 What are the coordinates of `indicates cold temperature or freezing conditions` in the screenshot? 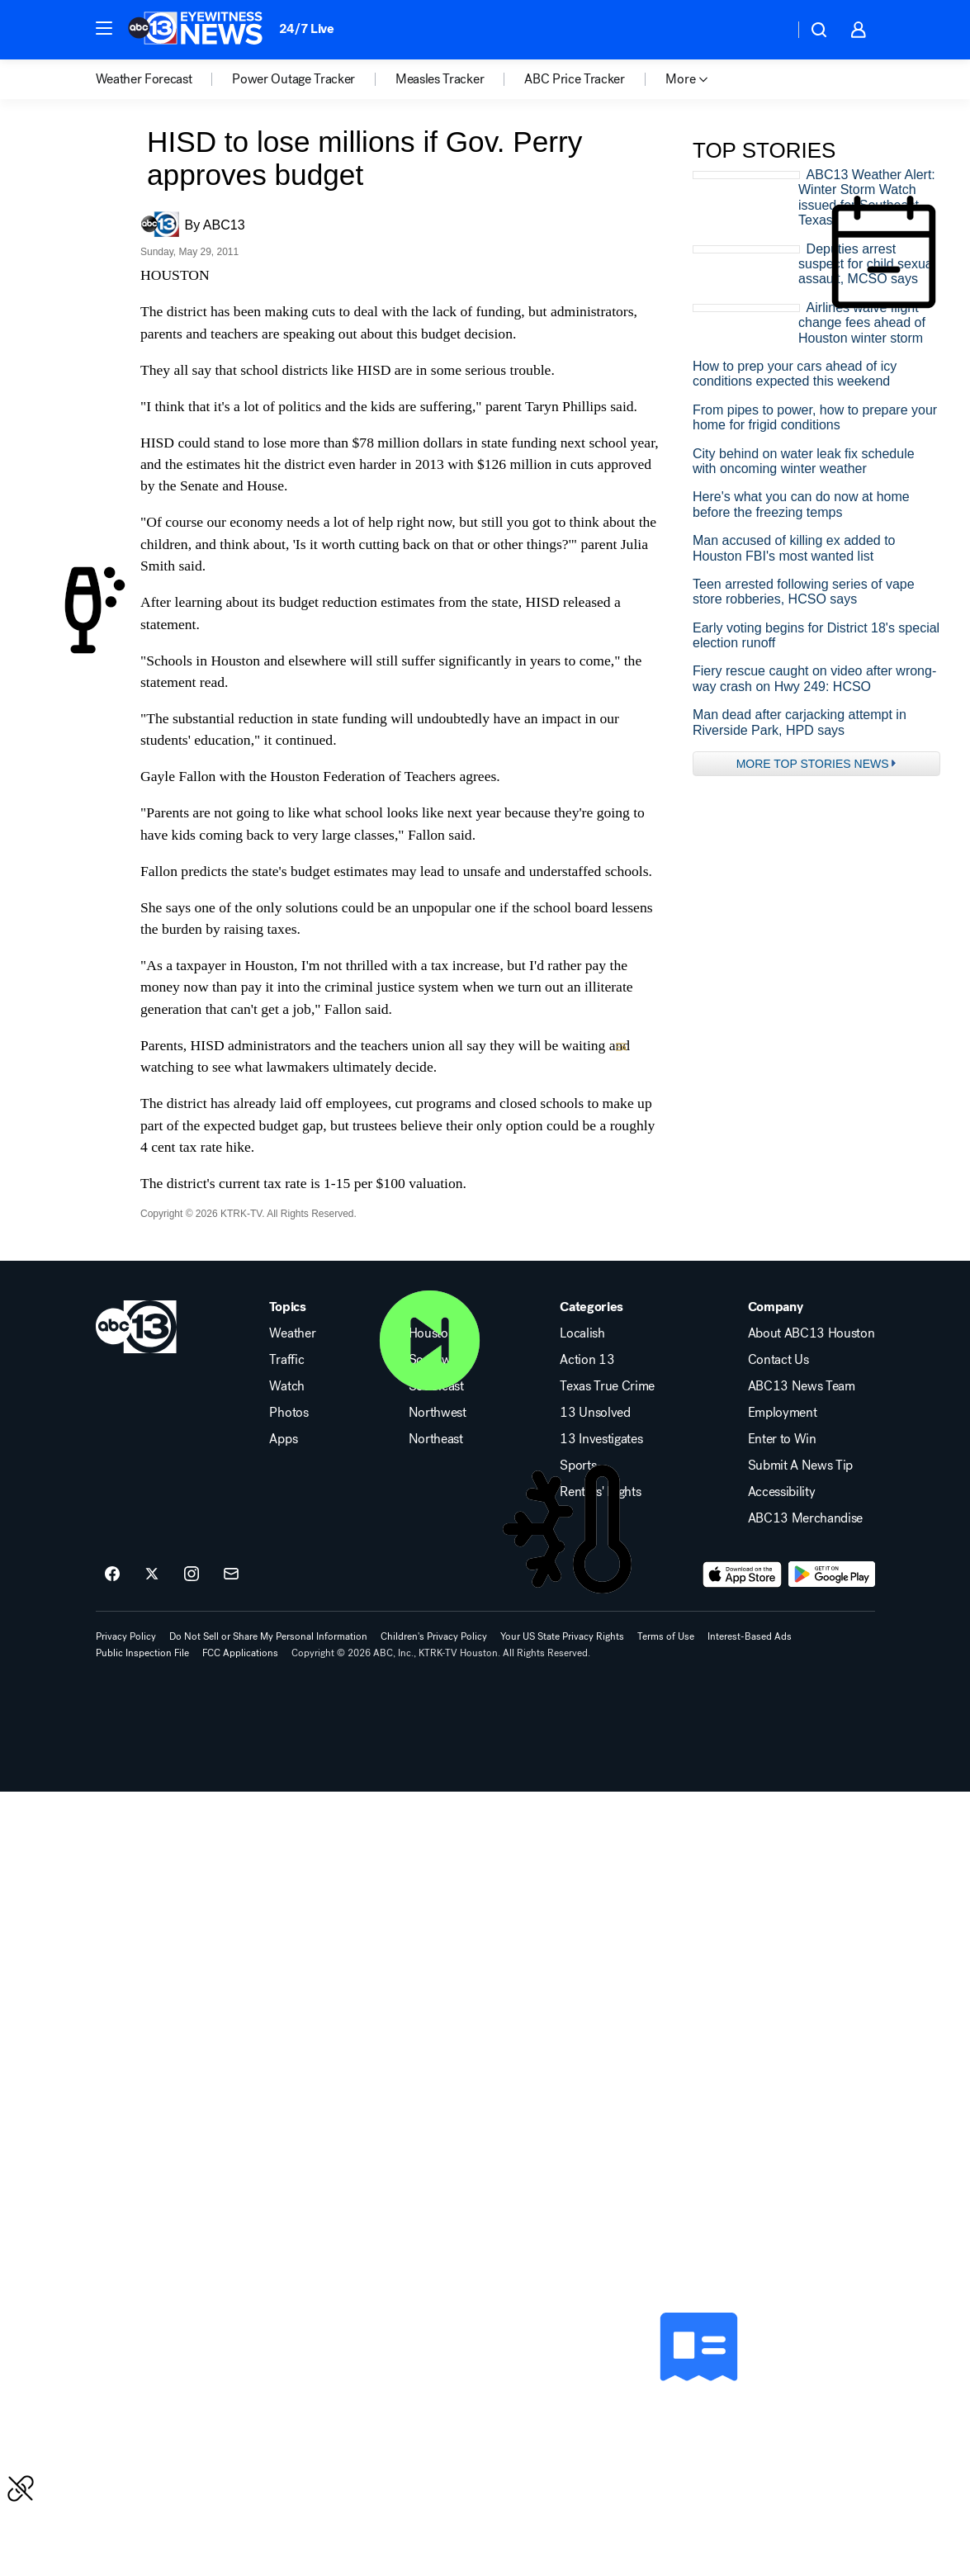 It's located at (567, 1529).